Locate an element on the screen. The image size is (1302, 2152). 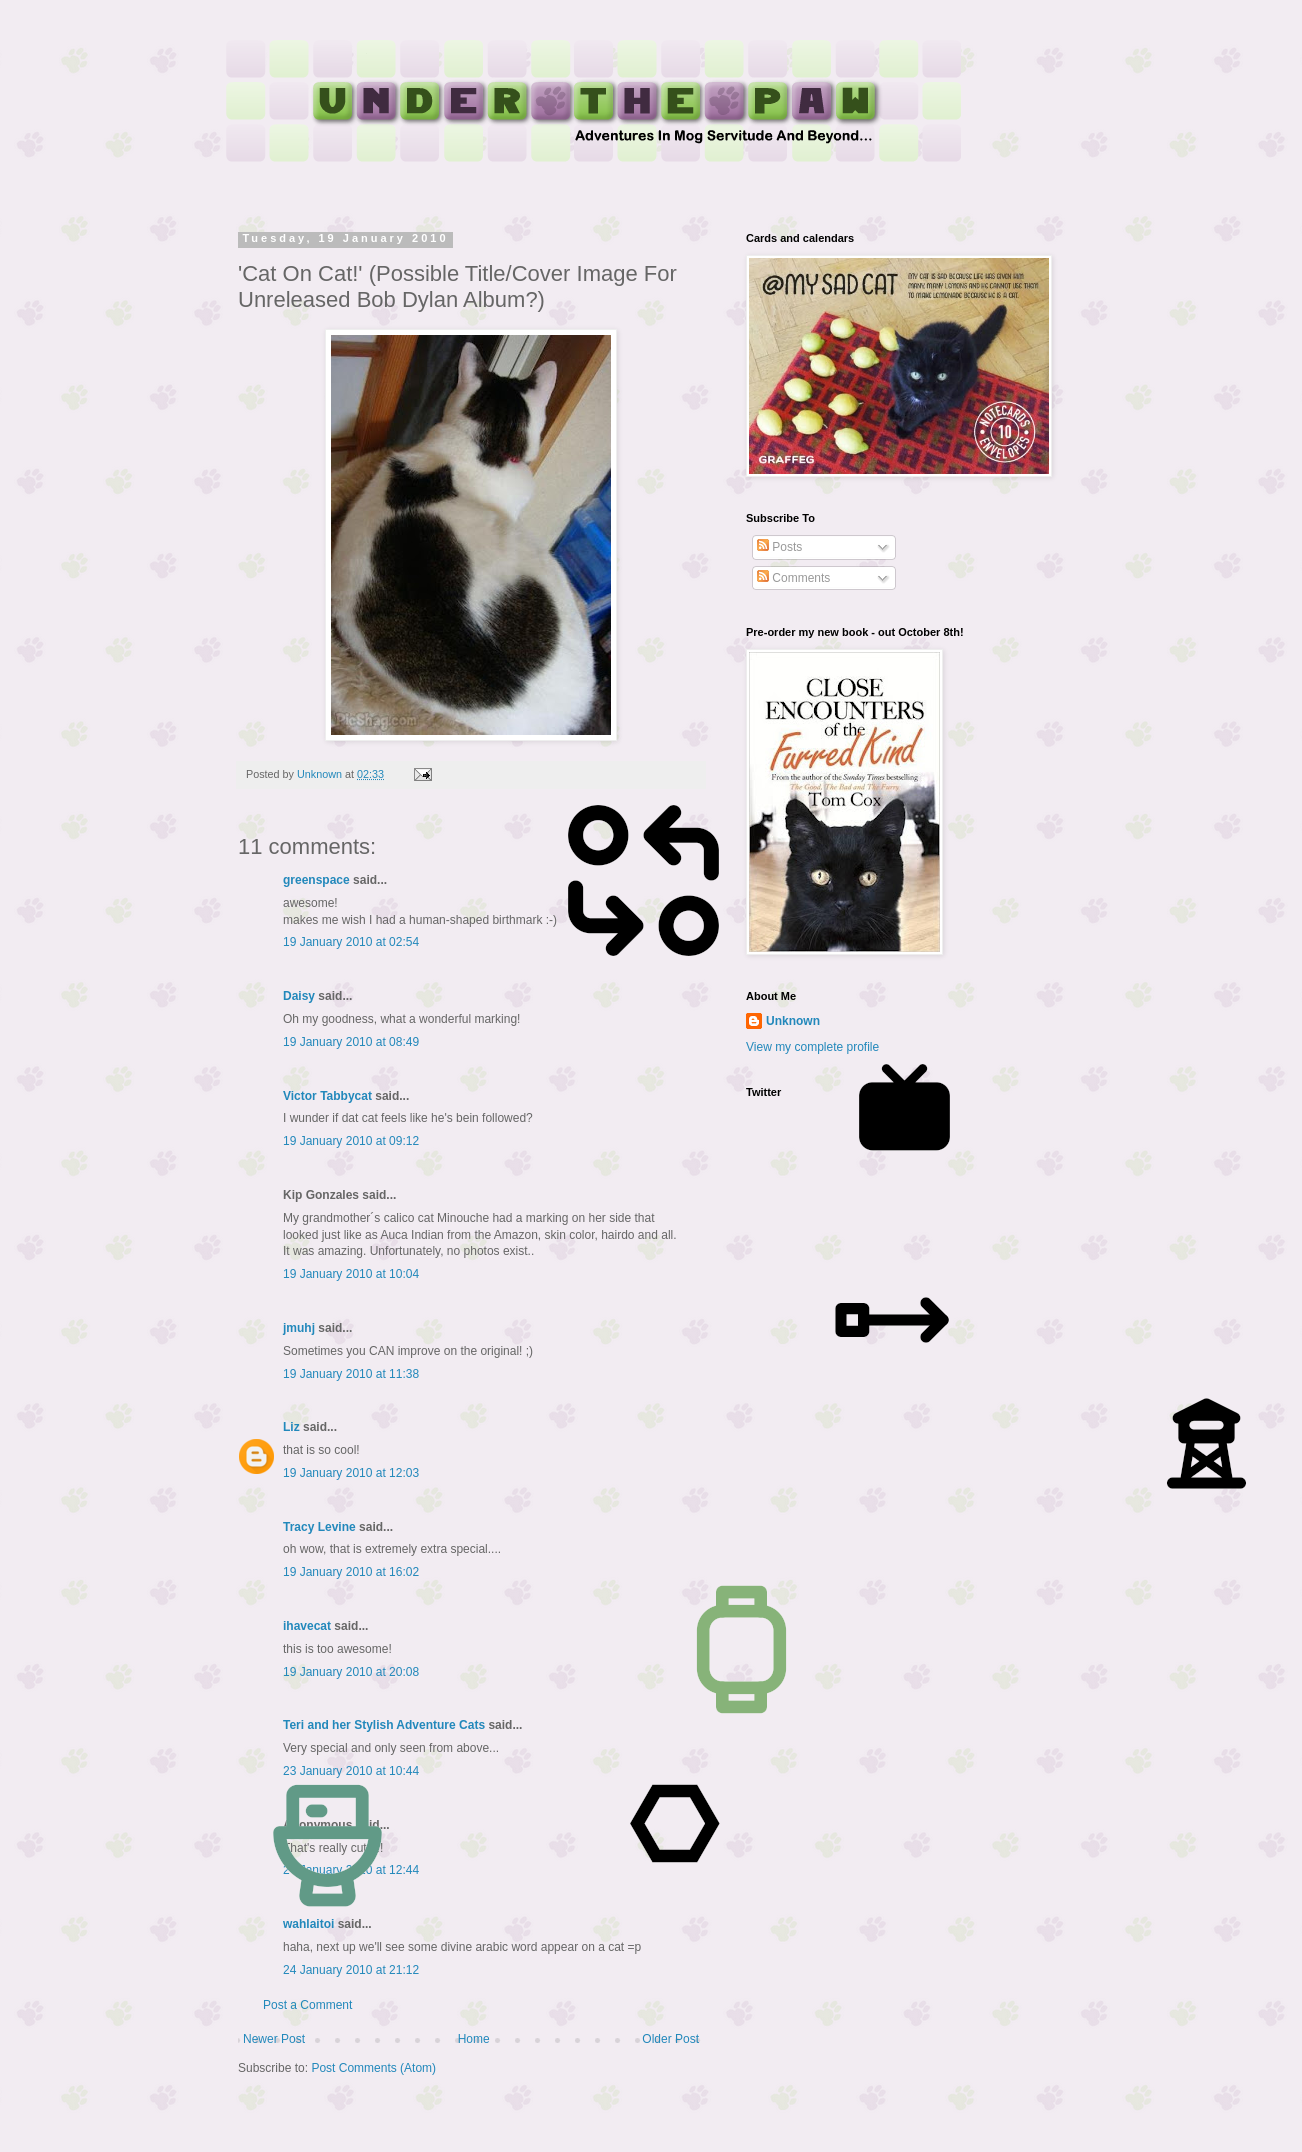
transform or convert selected object is located at coordinates (643, 880).